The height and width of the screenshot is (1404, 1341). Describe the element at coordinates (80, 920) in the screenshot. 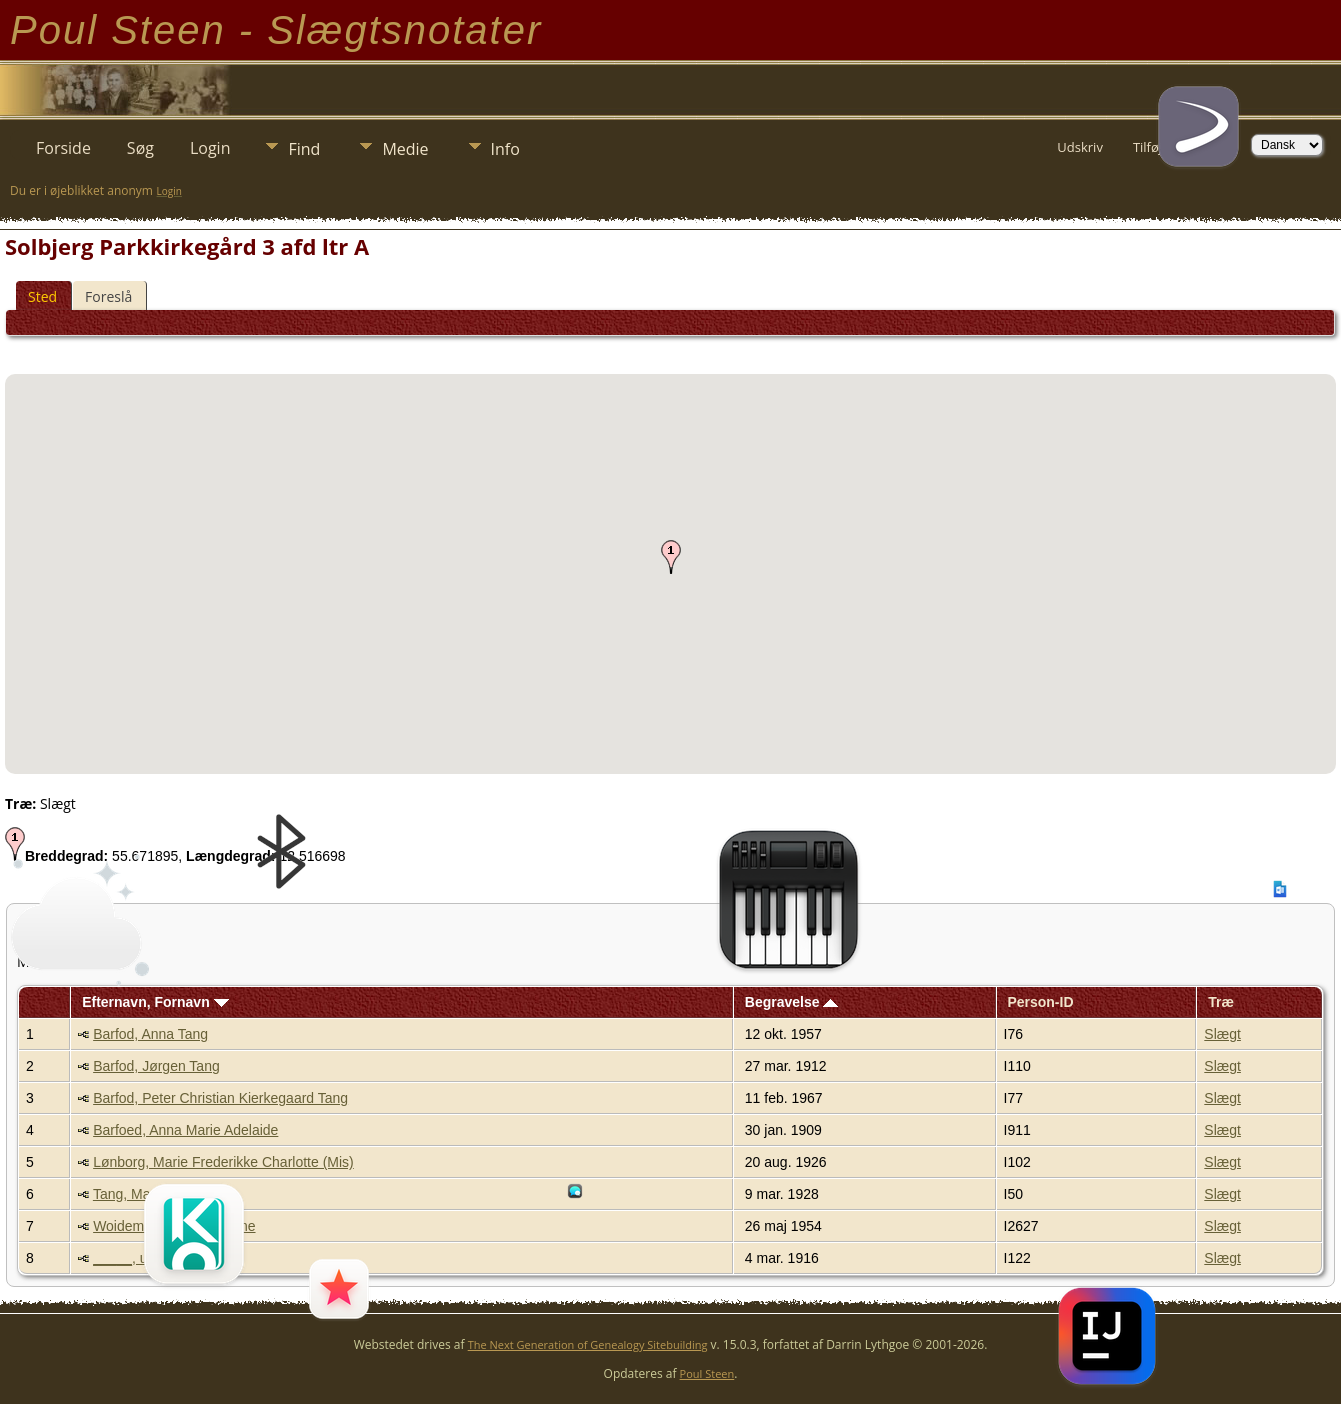

I see `indicates overcast or cloudy conditions at night` at that location.